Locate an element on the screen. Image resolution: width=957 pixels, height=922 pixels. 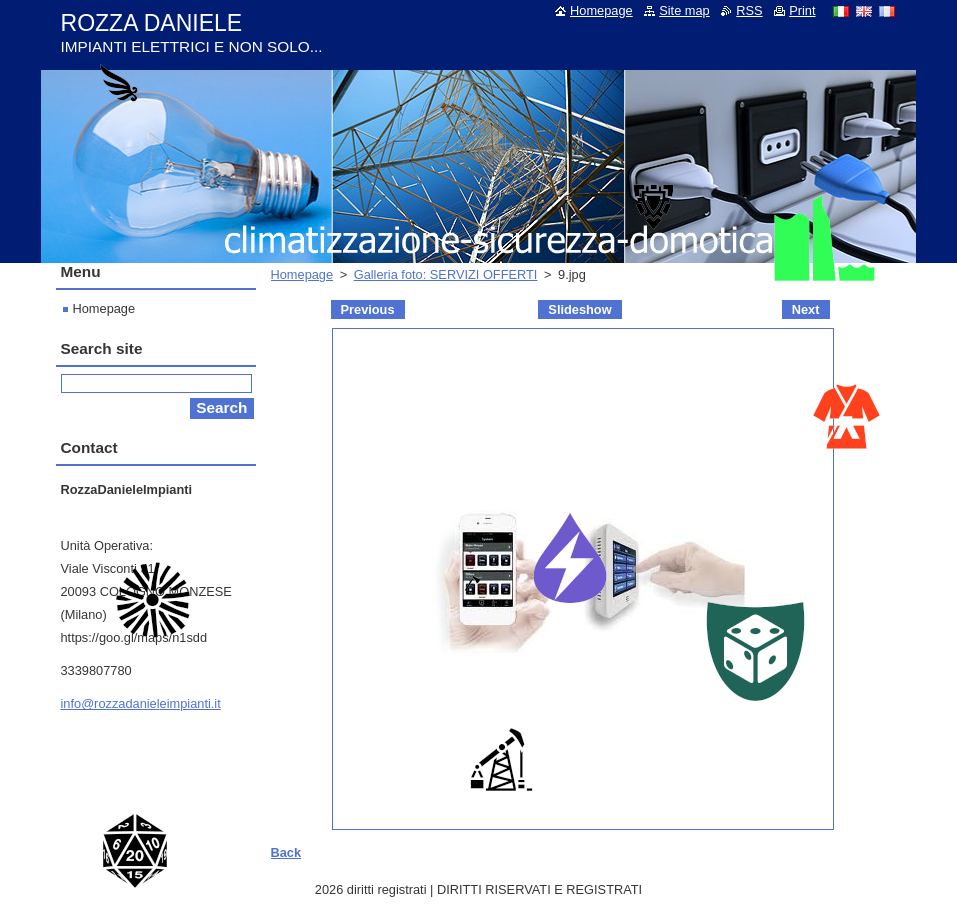
select traditional Japanese clothing item is located at coordinates (846, 416).